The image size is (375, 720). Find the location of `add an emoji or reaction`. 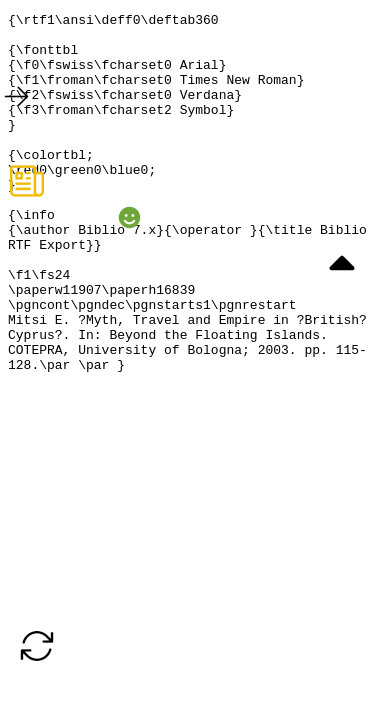

add an emoji or reaction is located at coordinates (129, 217).